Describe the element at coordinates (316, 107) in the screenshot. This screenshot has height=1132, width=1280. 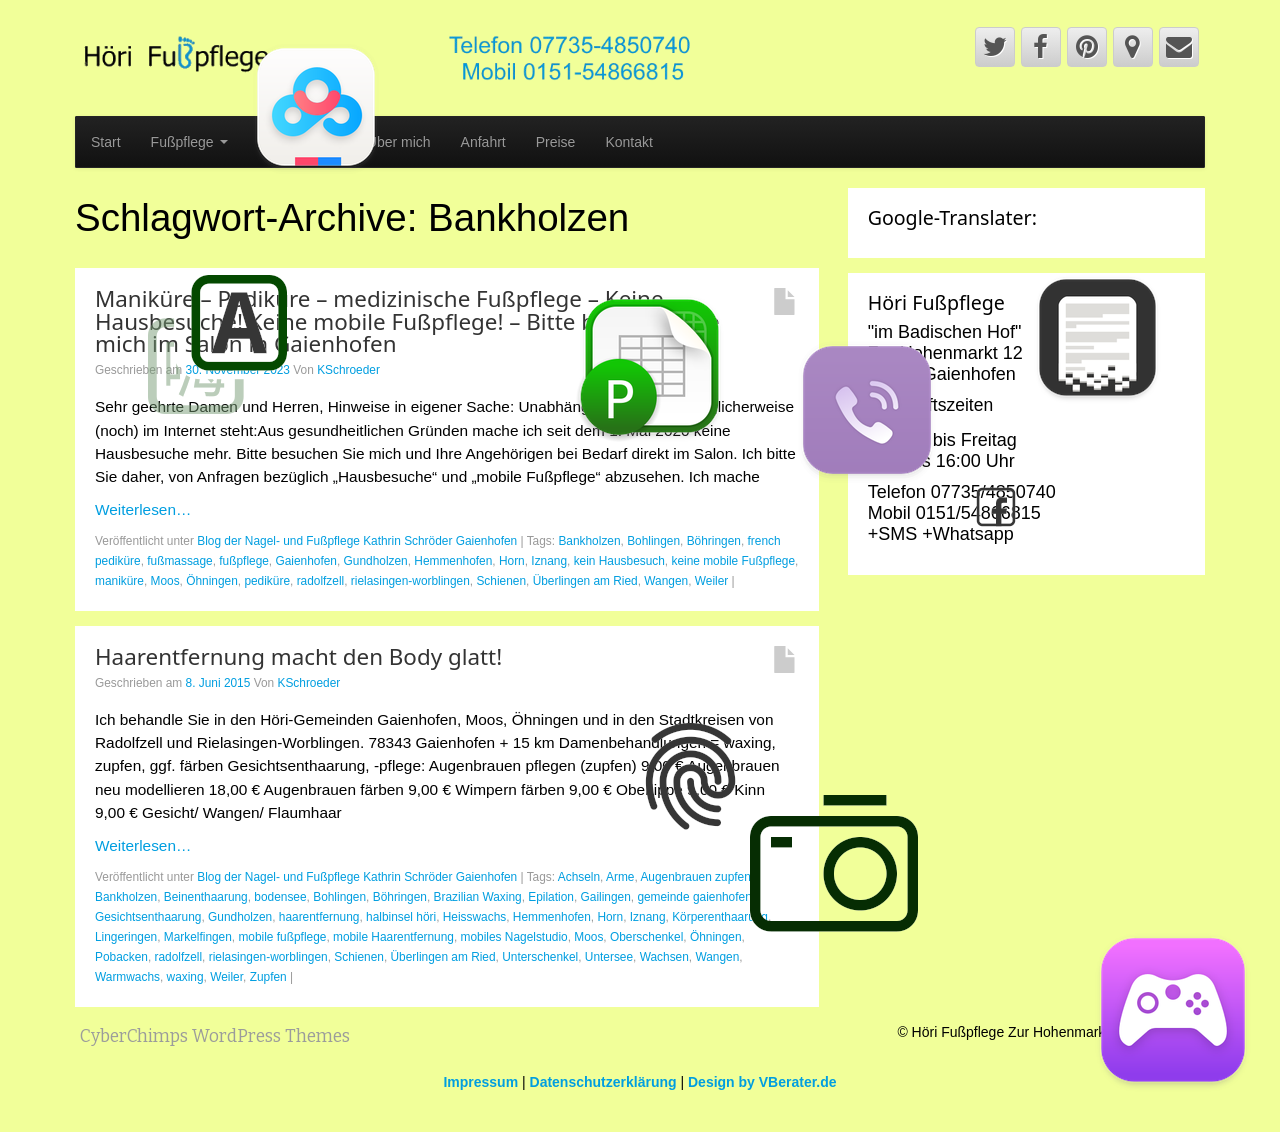
I see `open Baidu Netdisk cloud storage app` at that location.